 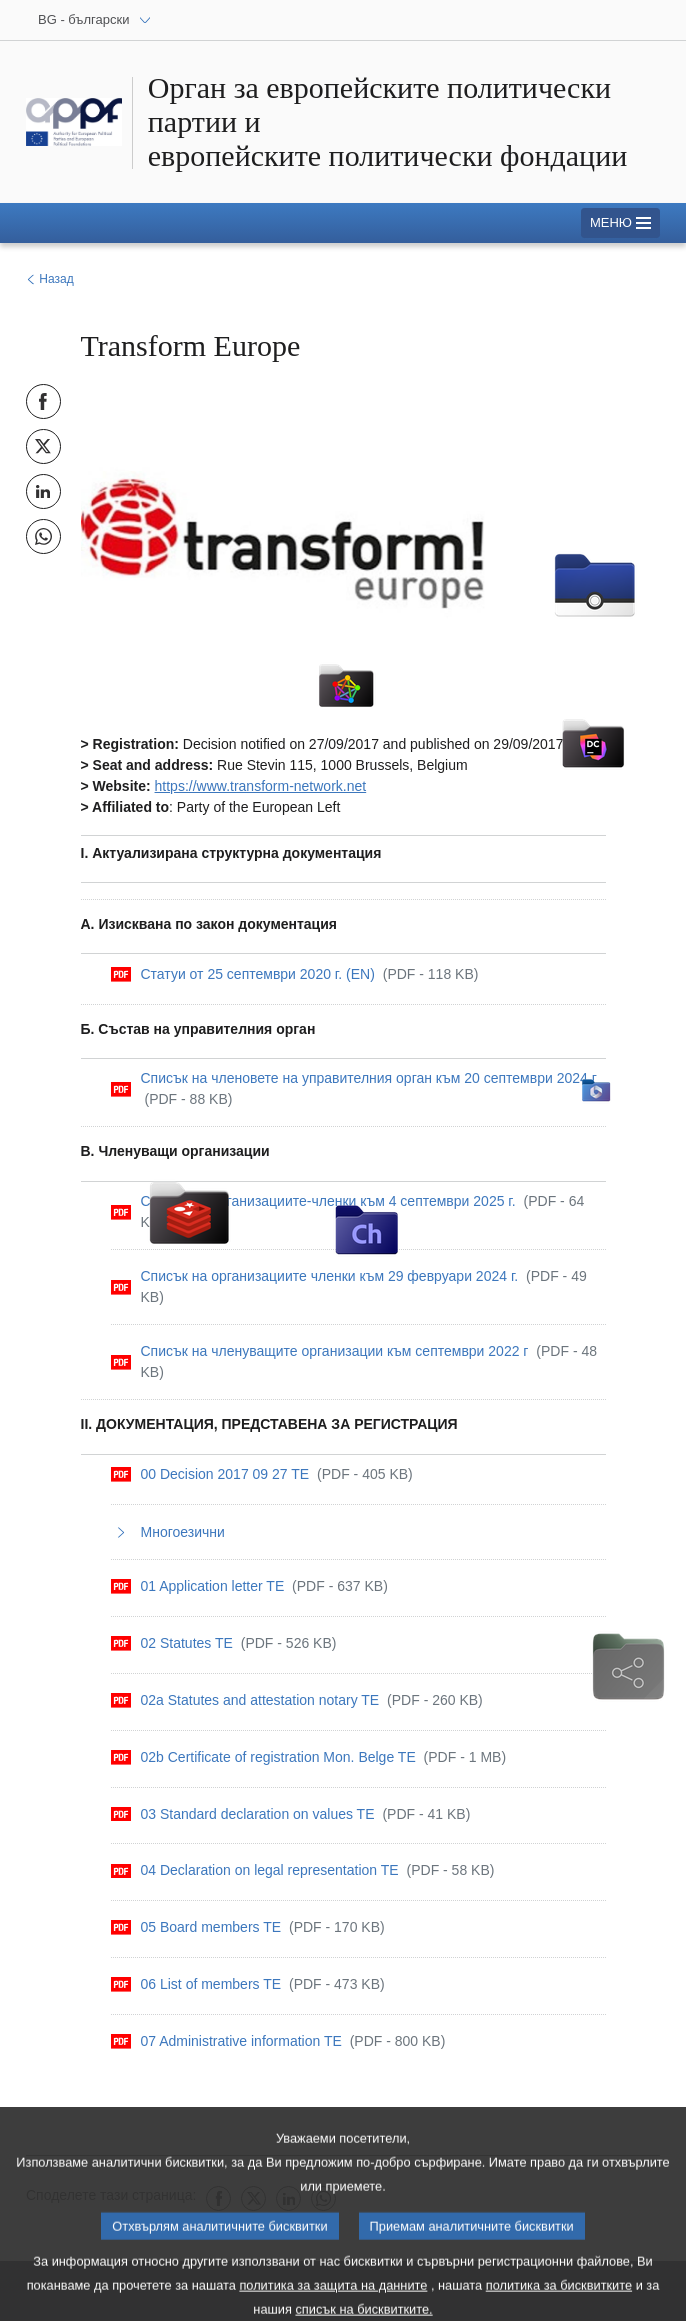 I want to click on open fediverse-related files and content, so click(x=346, y=687).